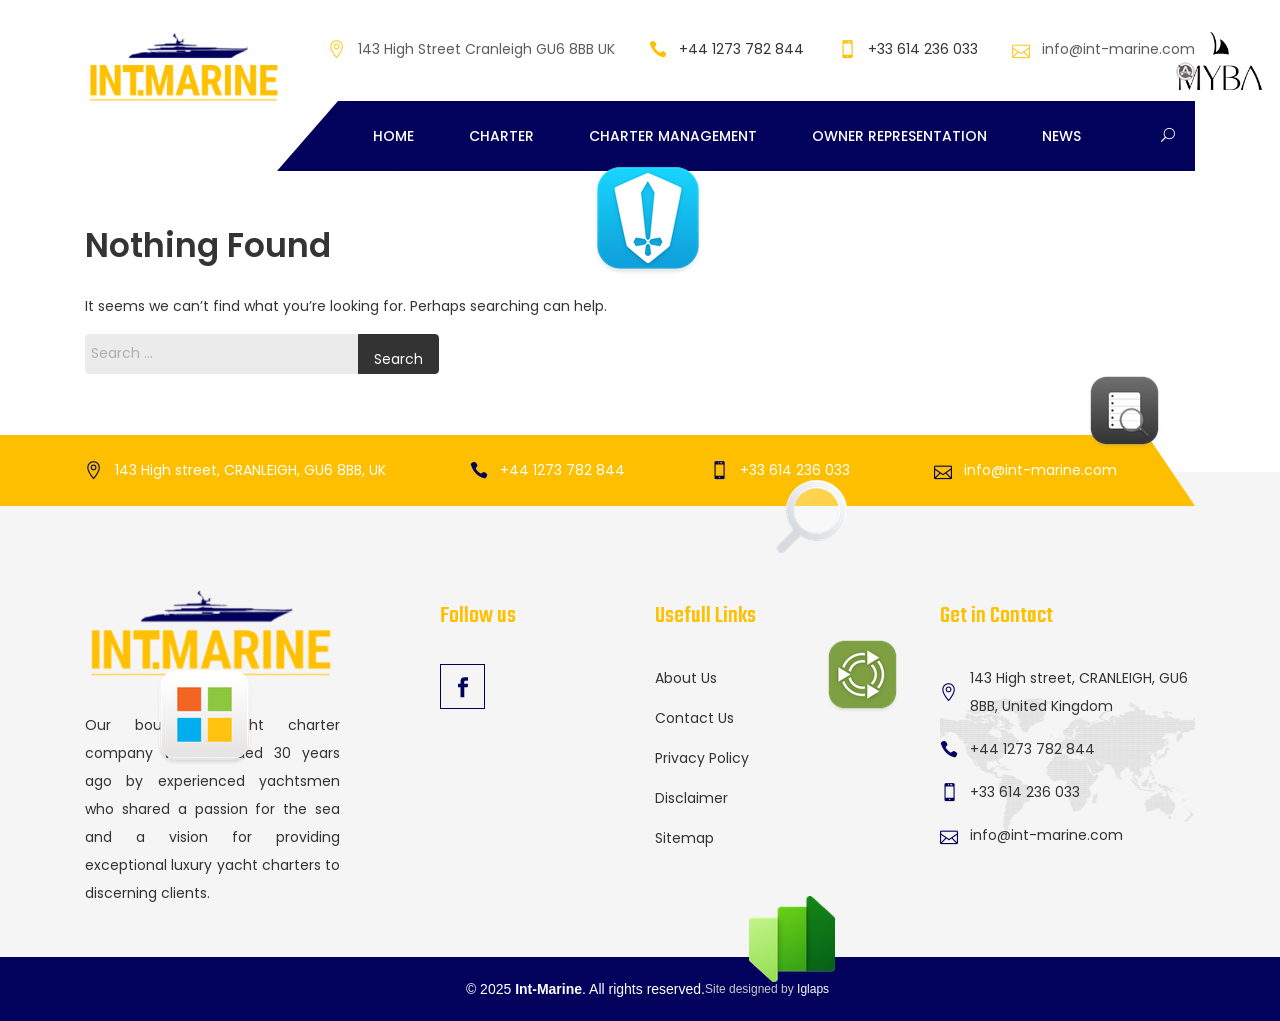 The height and width of the screenshot is (1021, 1280). I want to click on open microsoft viva insights app, so click(792, 939).